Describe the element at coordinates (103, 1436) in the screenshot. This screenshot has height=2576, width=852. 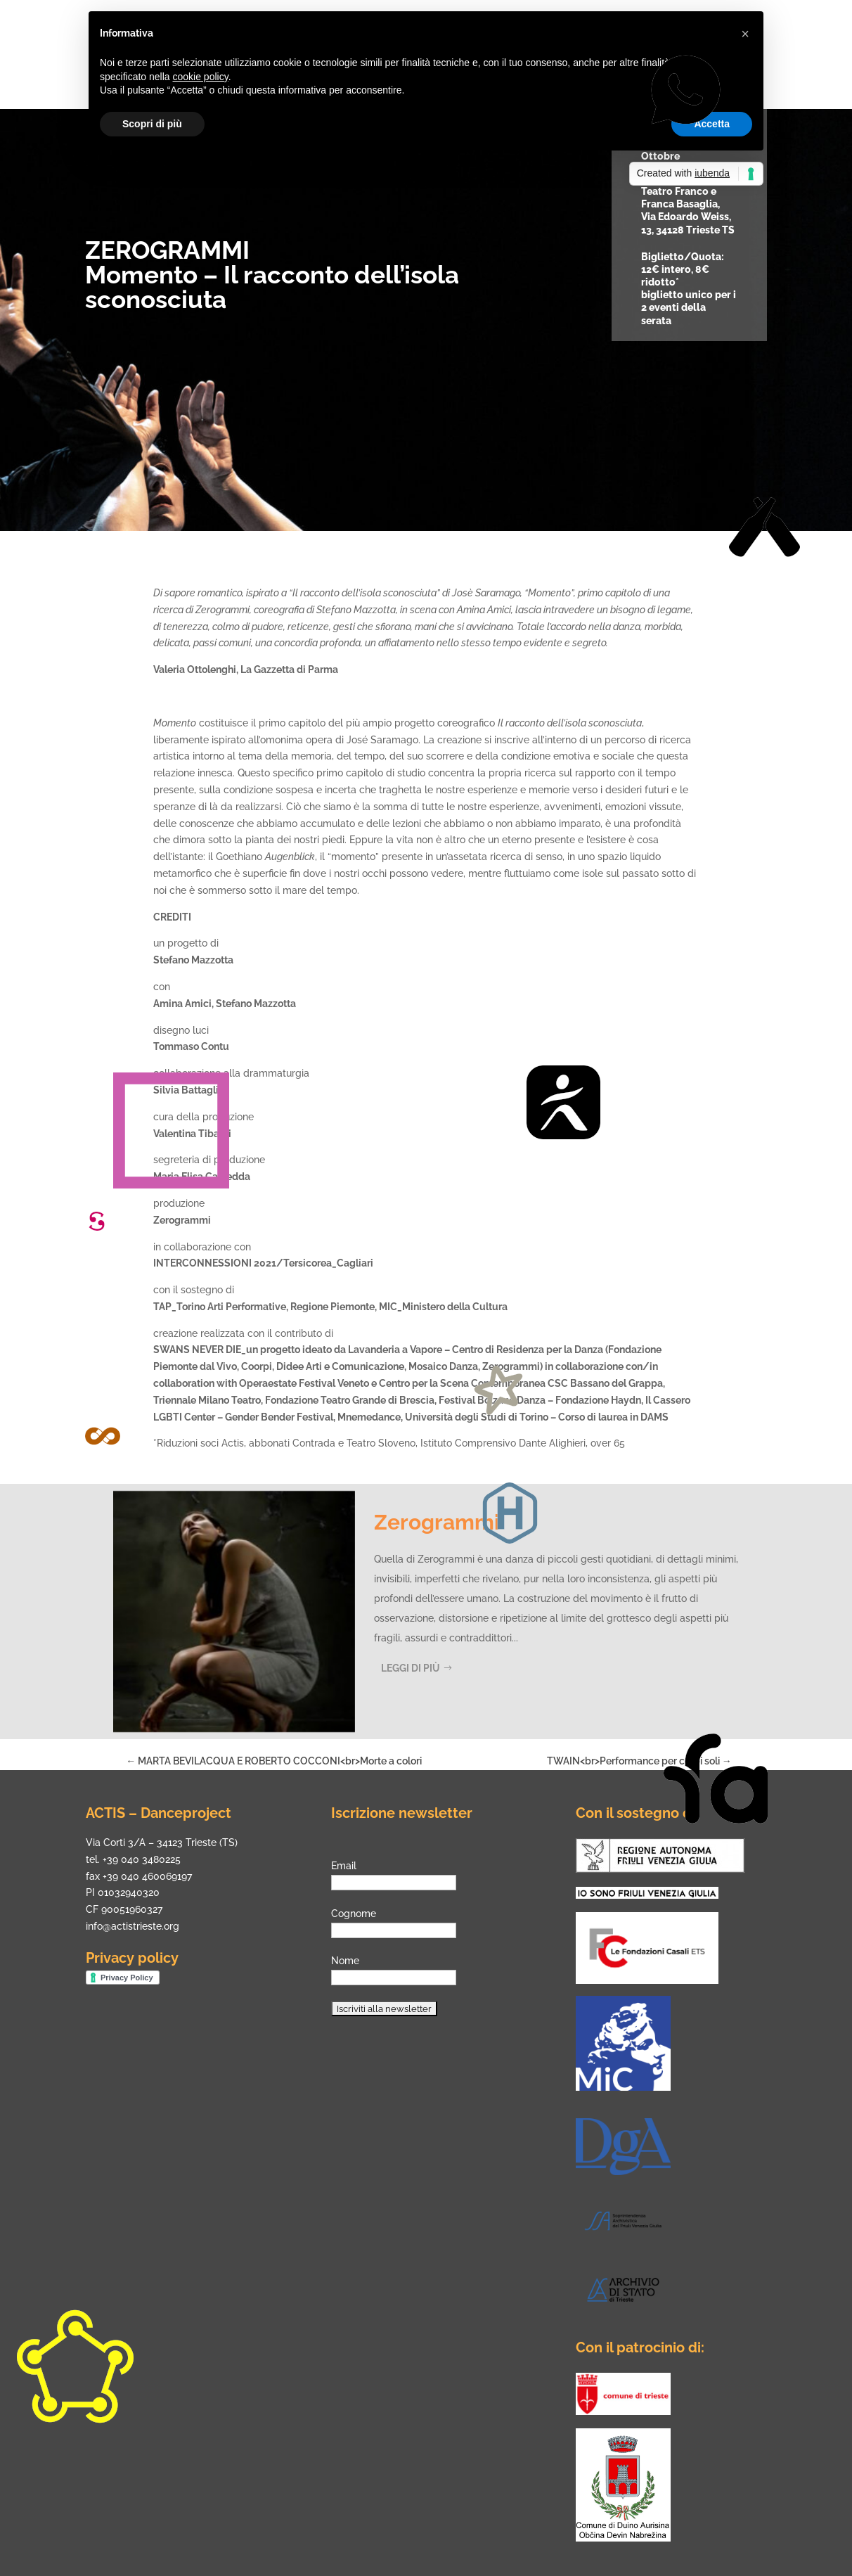
I see `open Apache Superset data visualization platform` at that location.